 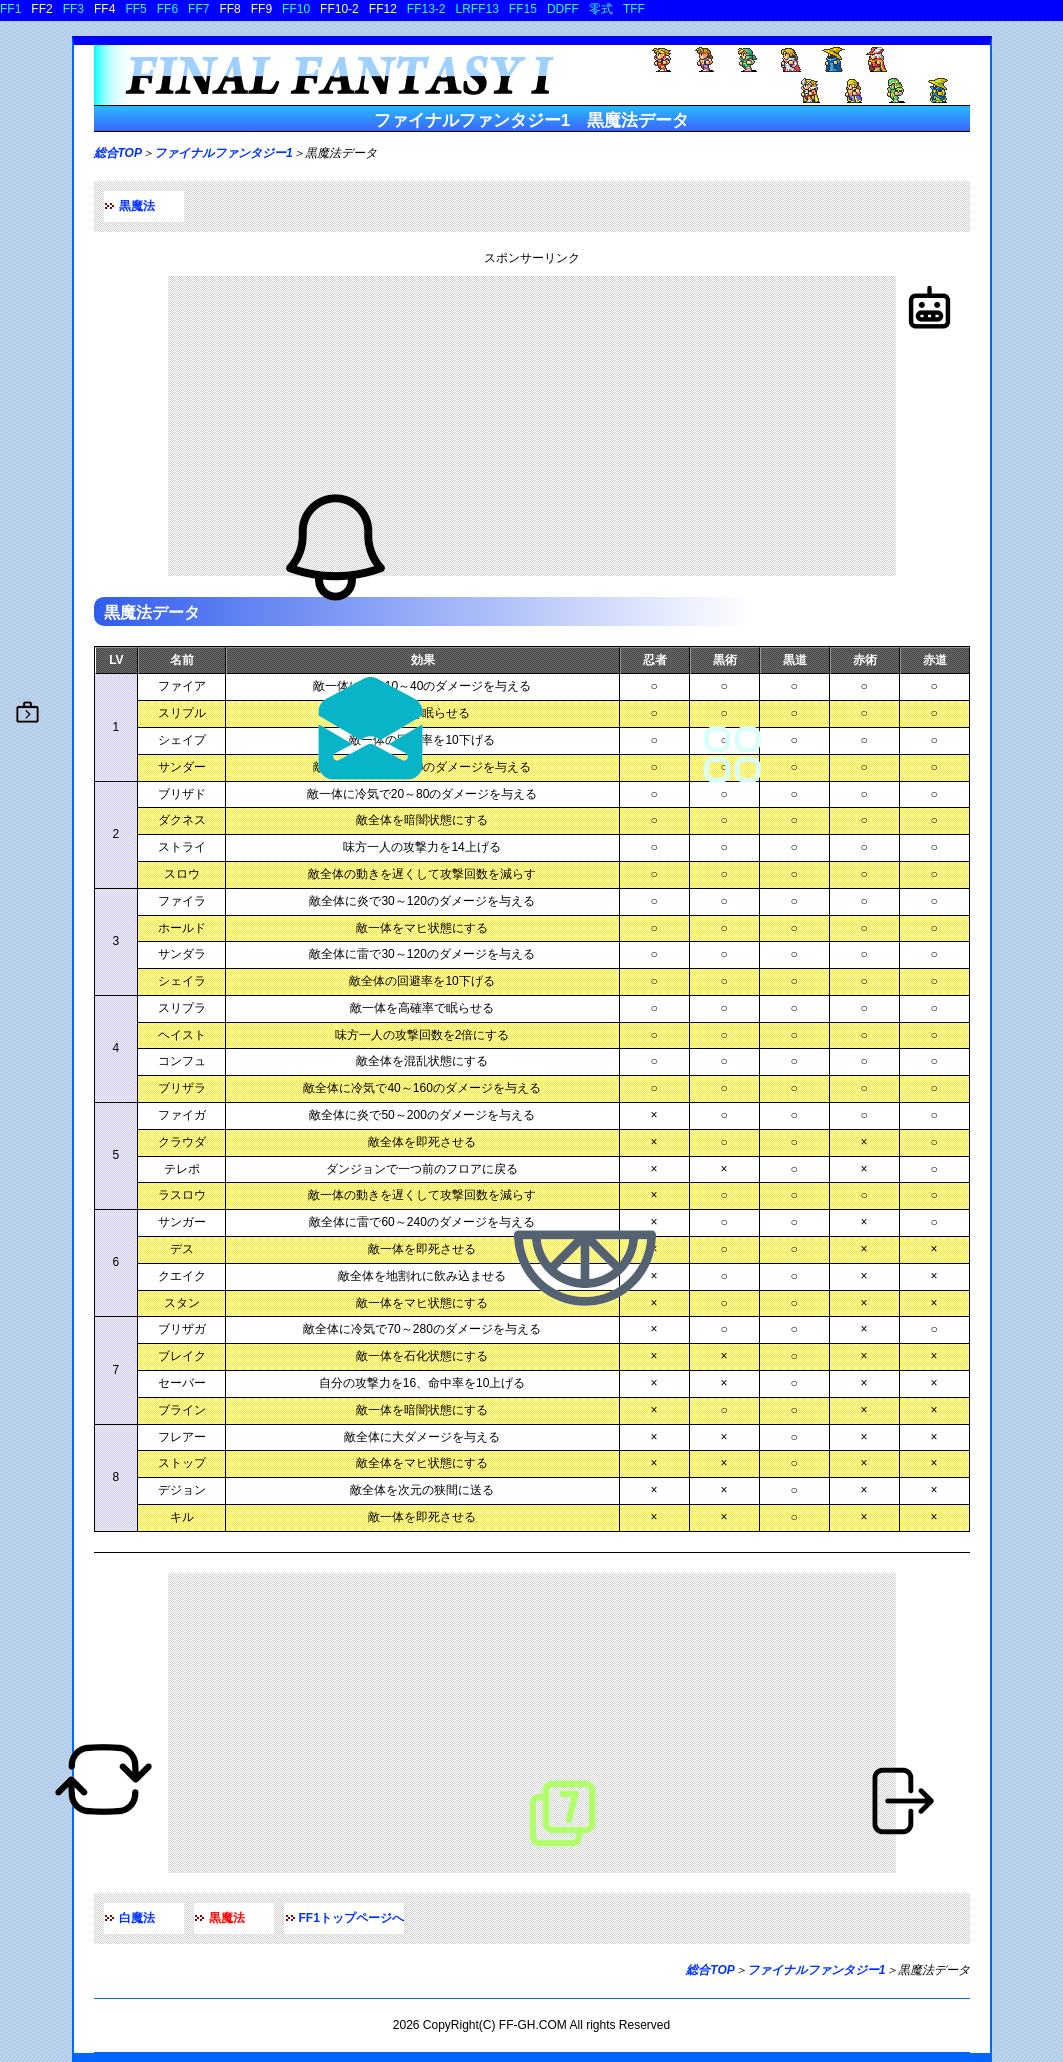 I want to click on view notifications, so click(x=335, y=547).